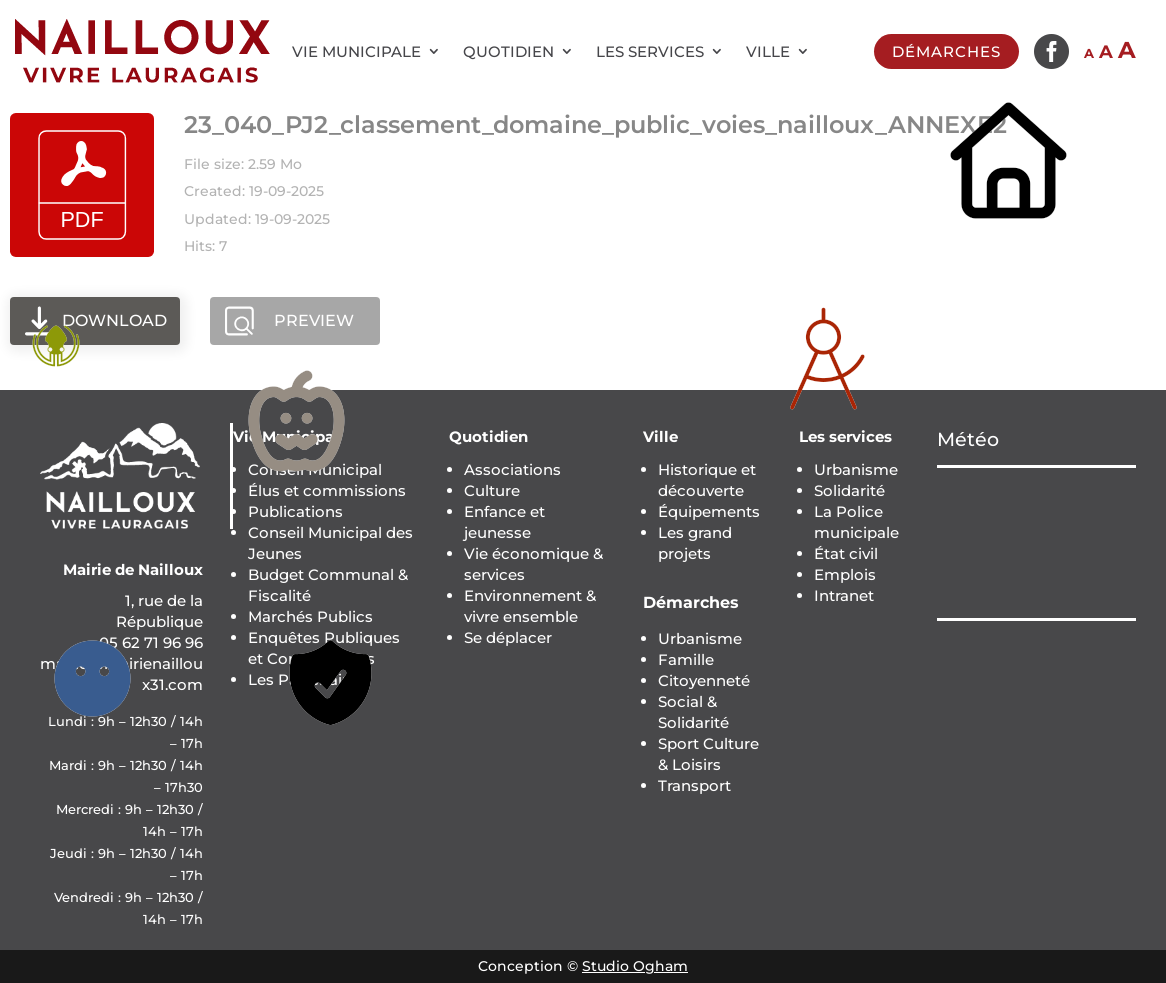 Image resolution: width=1166 pixels, height=983 pixels. I want to click on access drawing or drafting tools, so click(823, 360).